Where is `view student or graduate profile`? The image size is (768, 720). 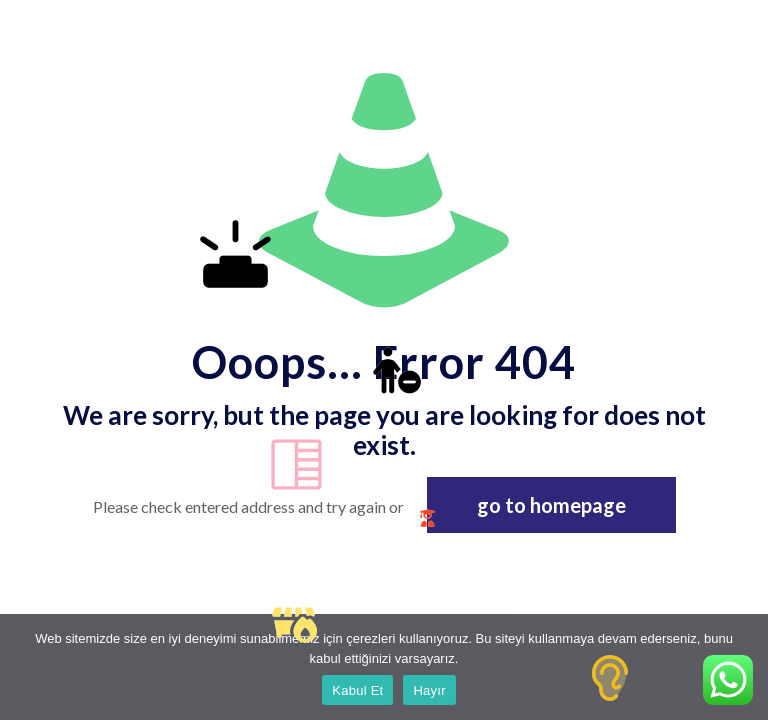
view student or graduate profile is located at coordinates (427, 518).